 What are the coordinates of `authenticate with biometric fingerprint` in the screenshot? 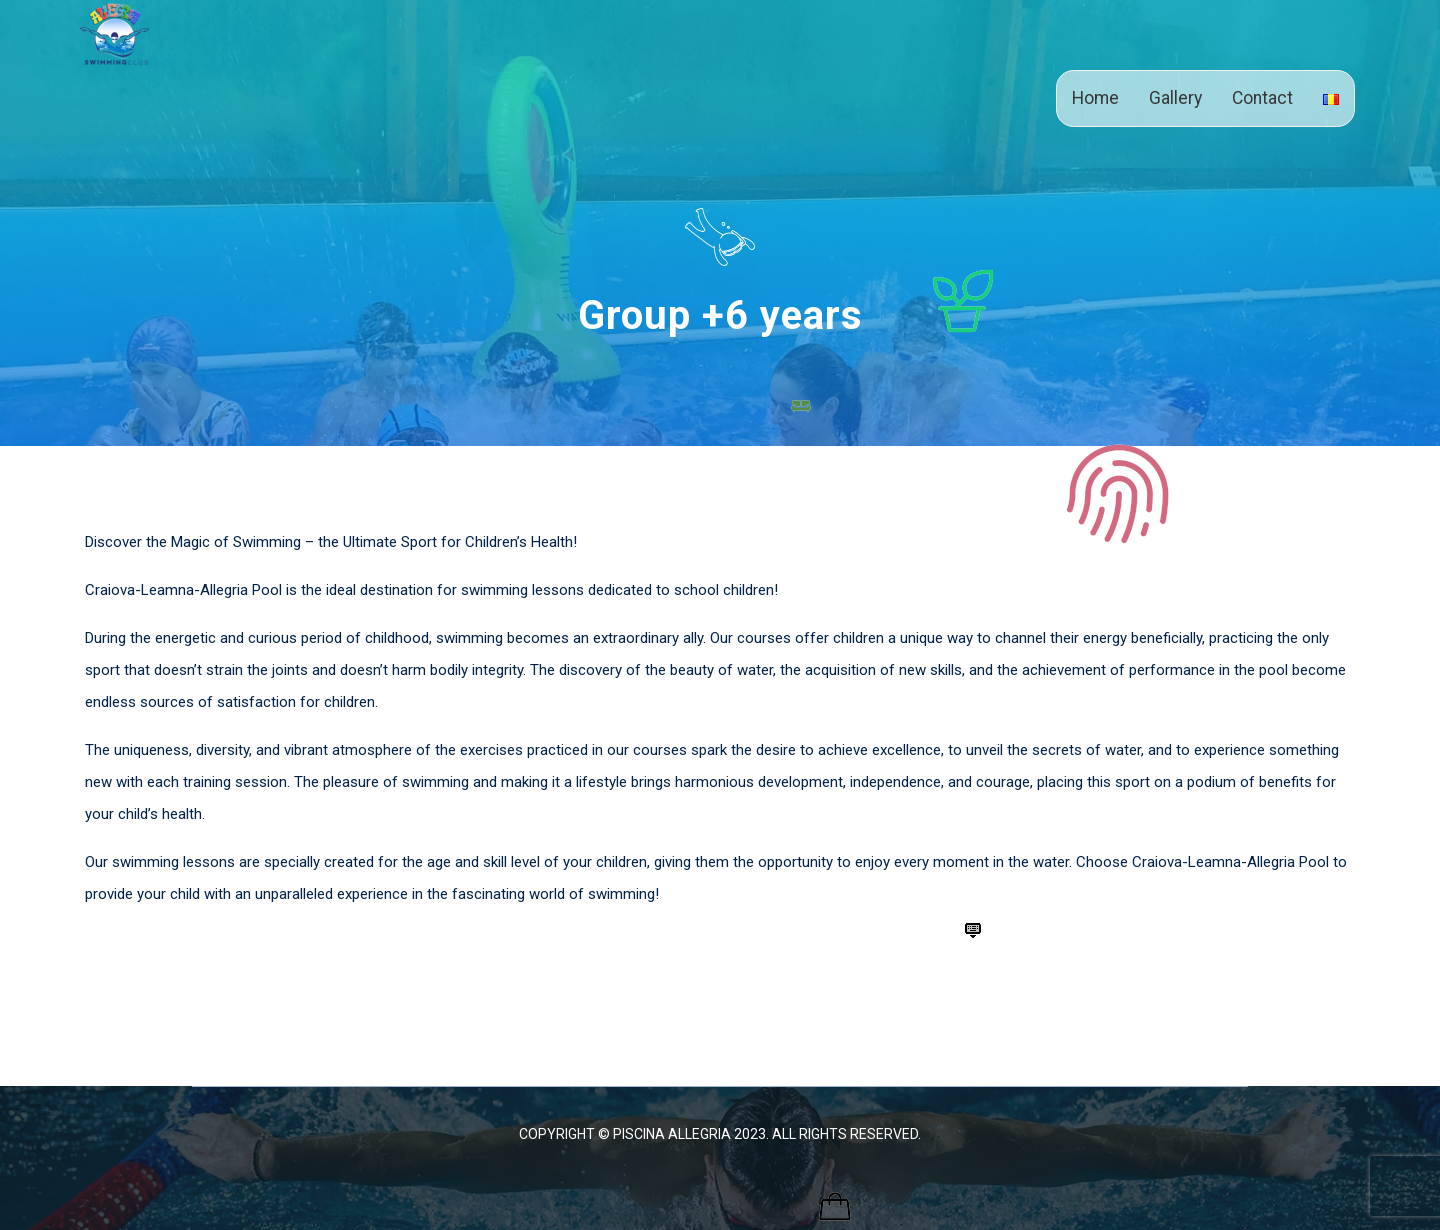 It's located at (1119, 494).